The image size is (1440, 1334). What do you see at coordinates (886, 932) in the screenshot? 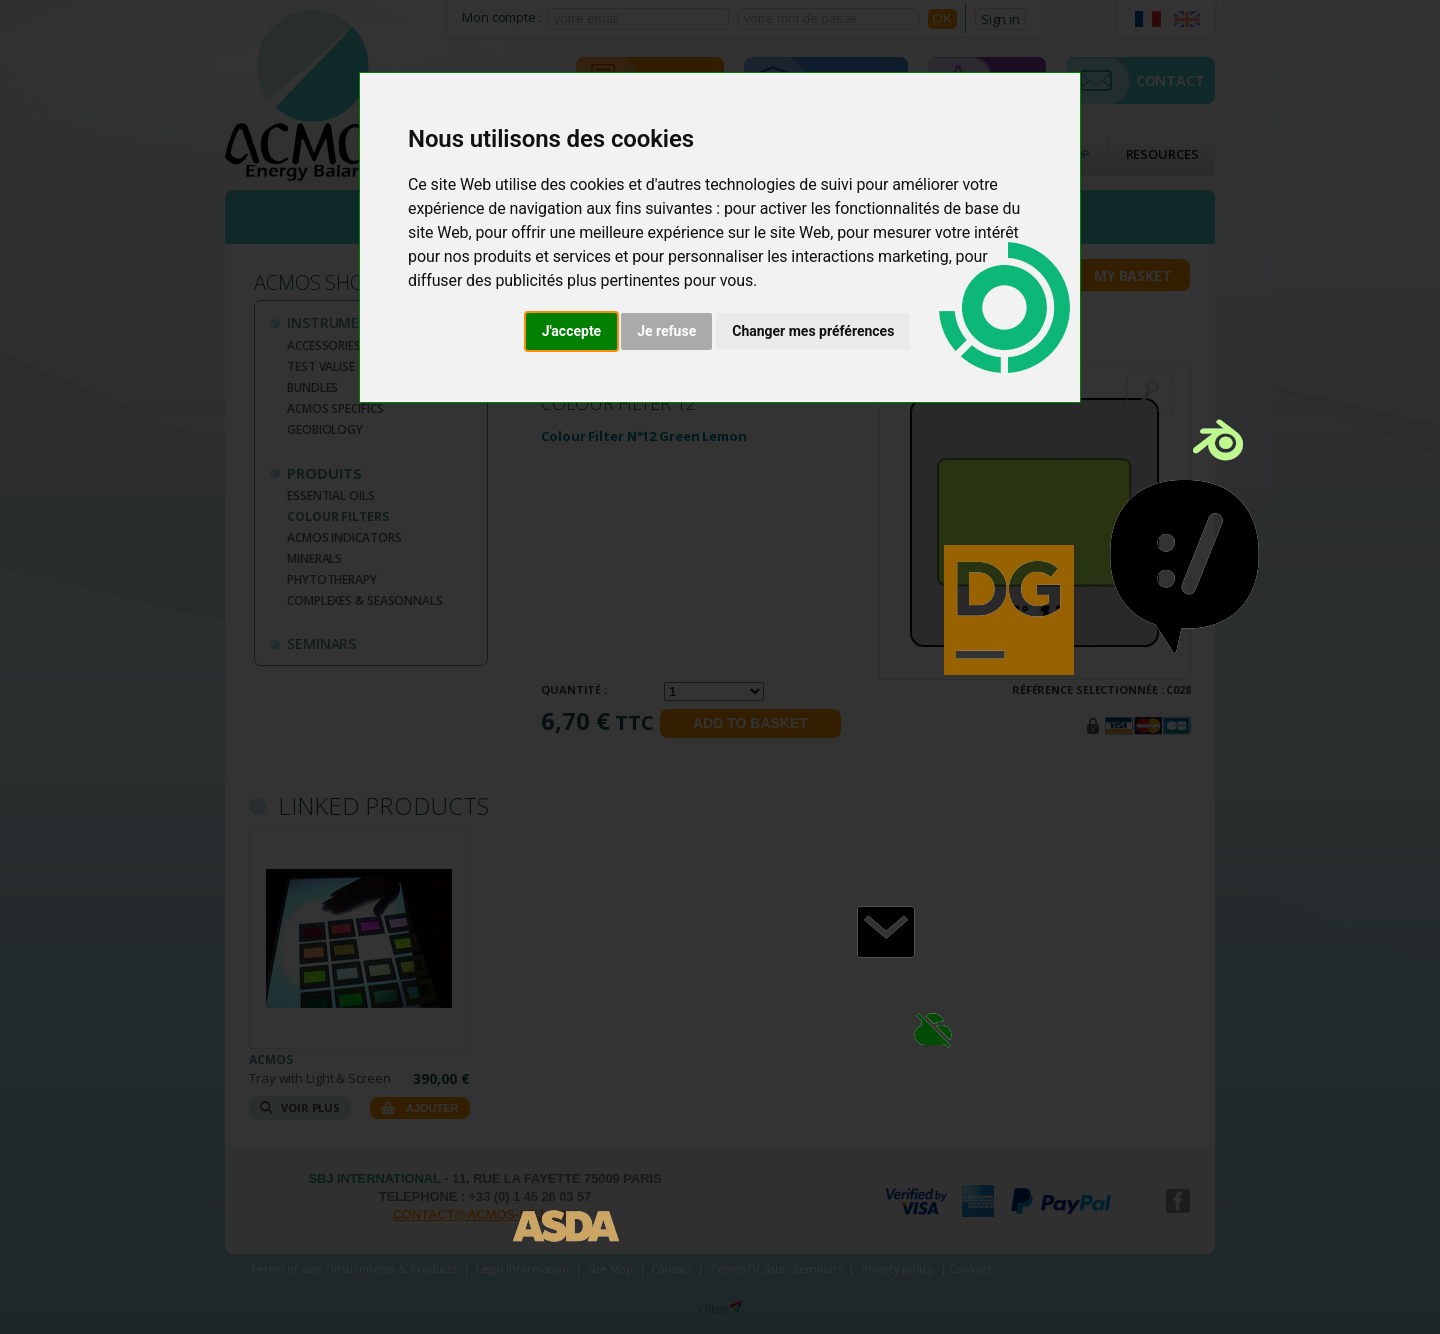
I see `open your email inbox` at bounding box center [886, 932].